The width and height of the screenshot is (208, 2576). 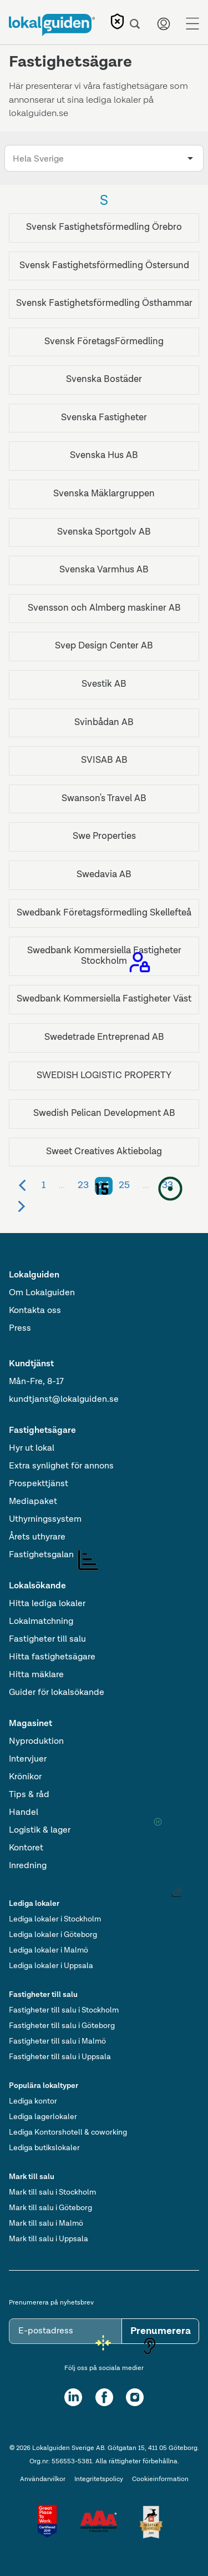 I want to click on lock or restrict a user account, so click(x=140, y=962).